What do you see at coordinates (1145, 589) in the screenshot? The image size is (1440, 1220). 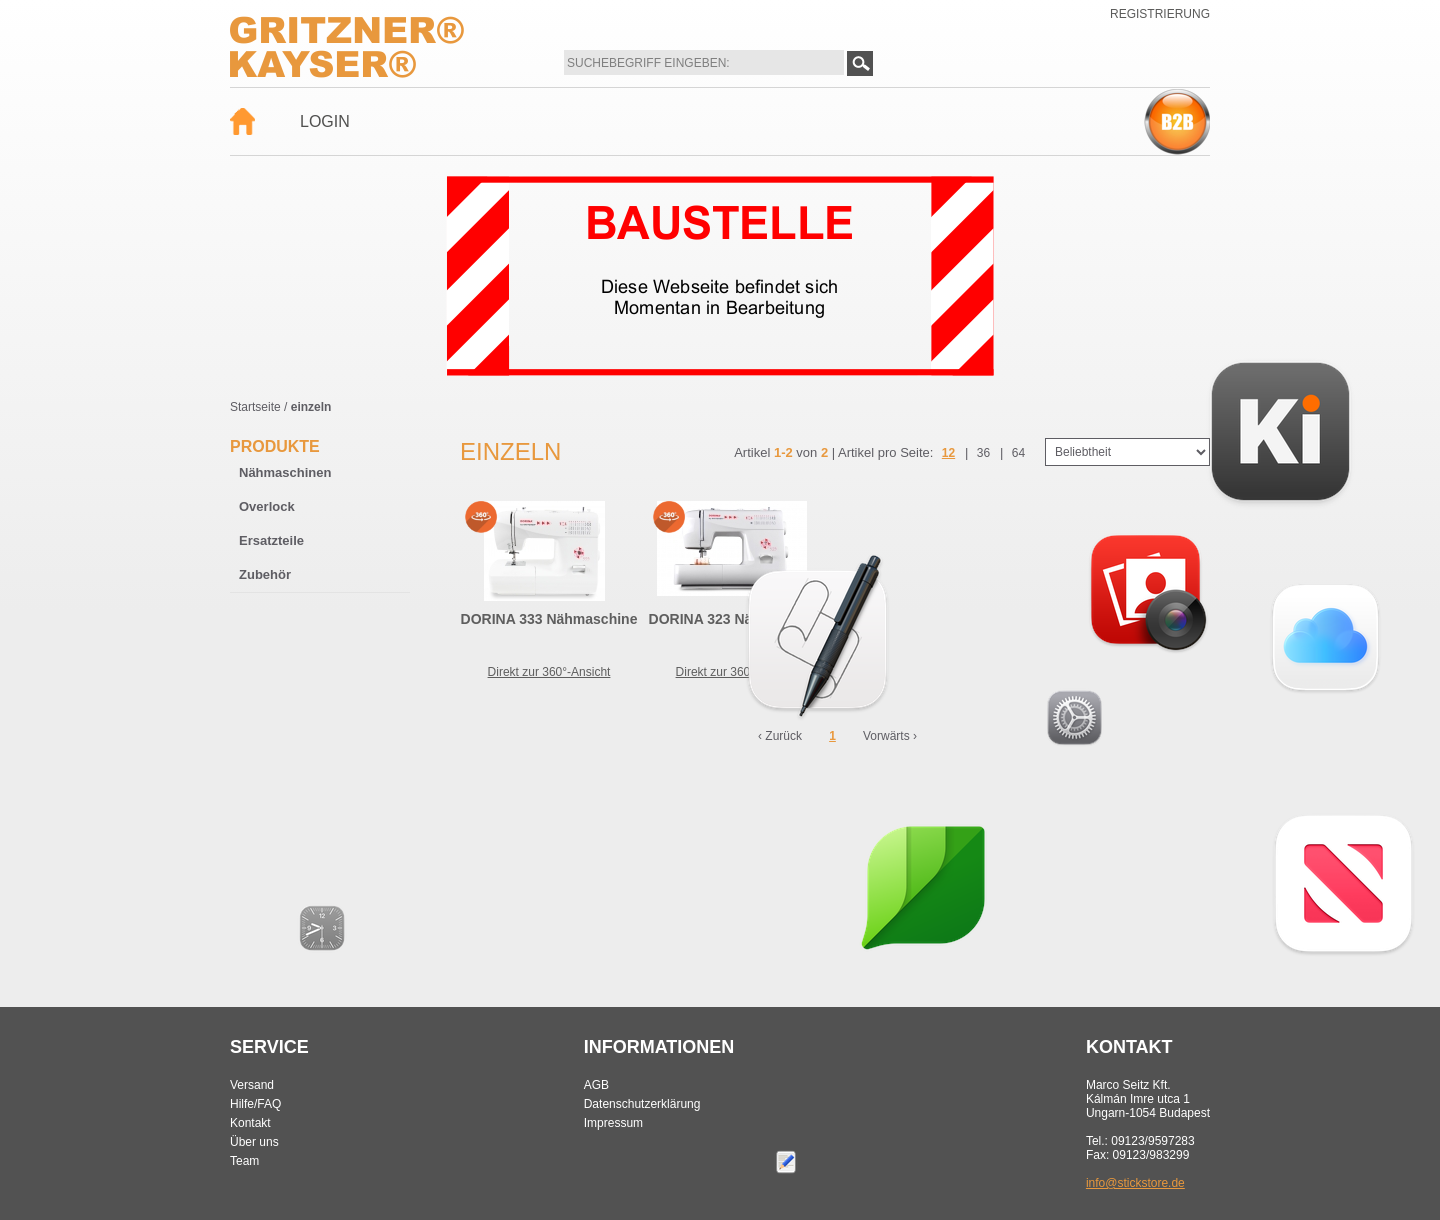 I see `open Photo Booth app` at bounding box center [1145, 589].